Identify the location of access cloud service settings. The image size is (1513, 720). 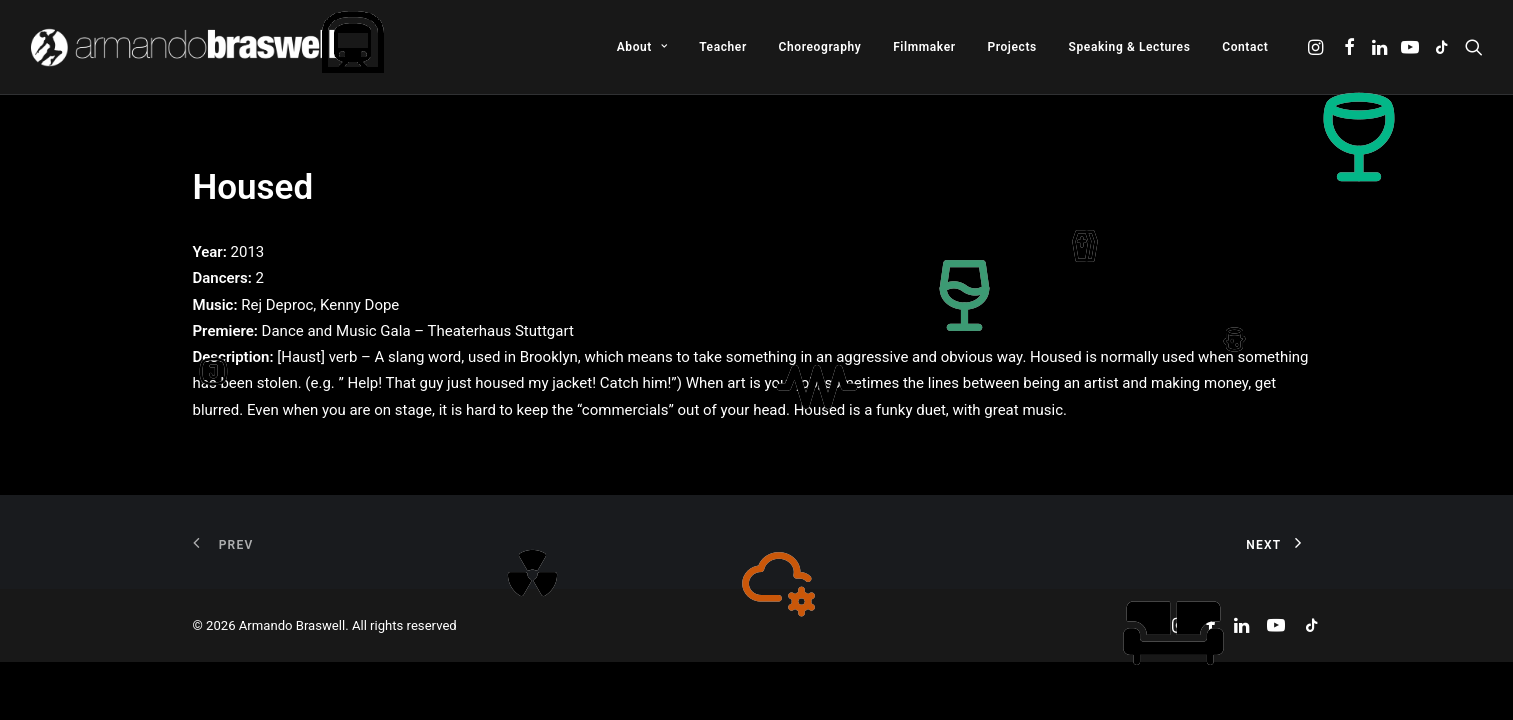
(778, 578).